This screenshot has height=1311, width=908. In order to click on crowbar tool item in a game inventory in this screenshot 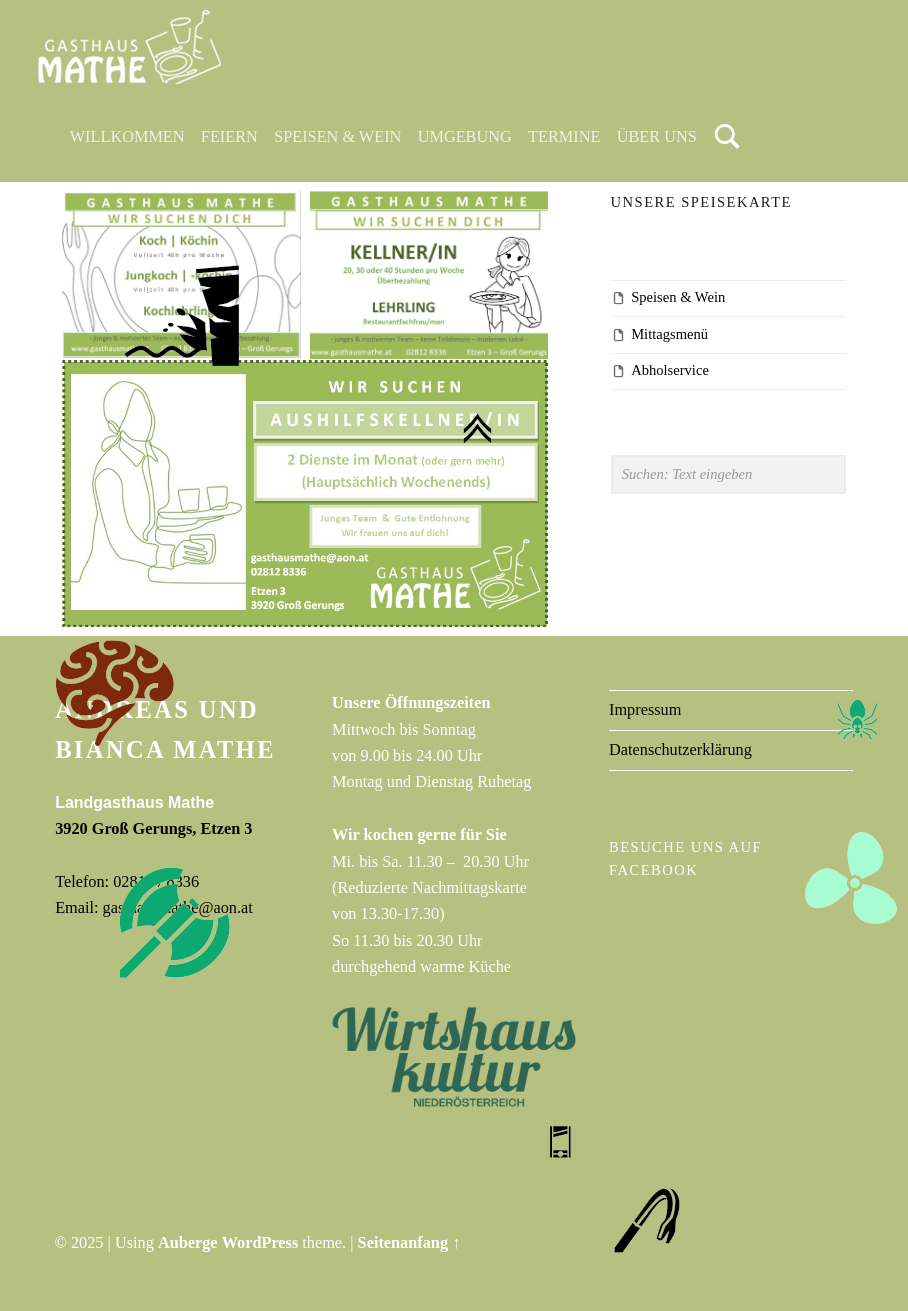, I will do `click(647, 1219)`.